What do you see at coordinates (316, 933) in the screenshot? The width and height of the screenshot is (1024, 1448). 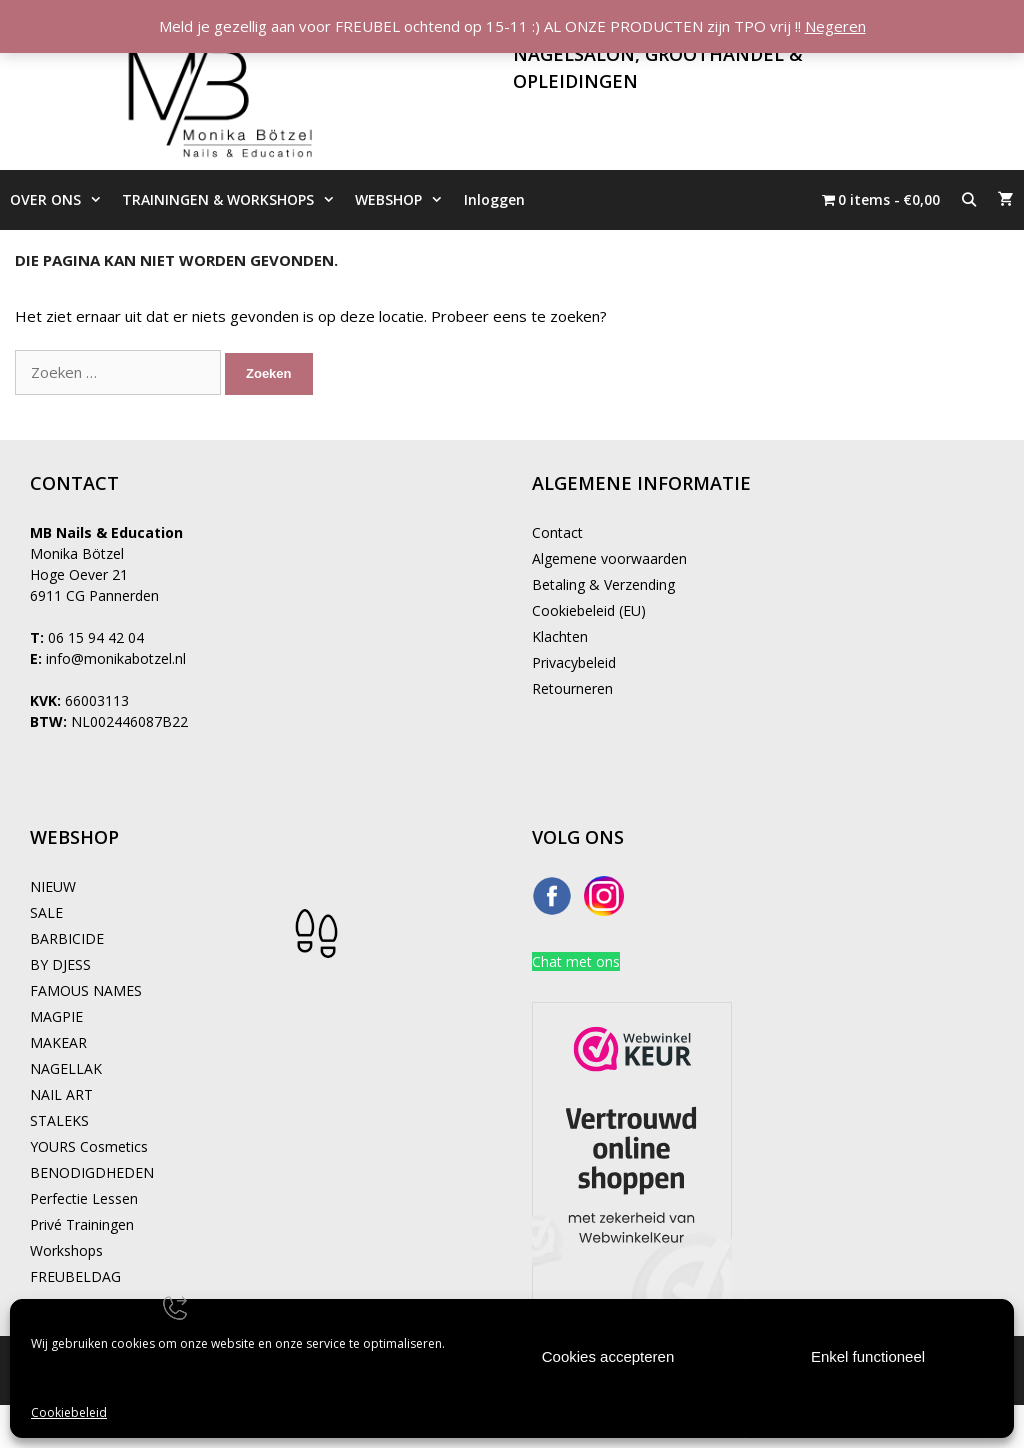 I see `view step count or walking activity` at bounding box center [316, 933].